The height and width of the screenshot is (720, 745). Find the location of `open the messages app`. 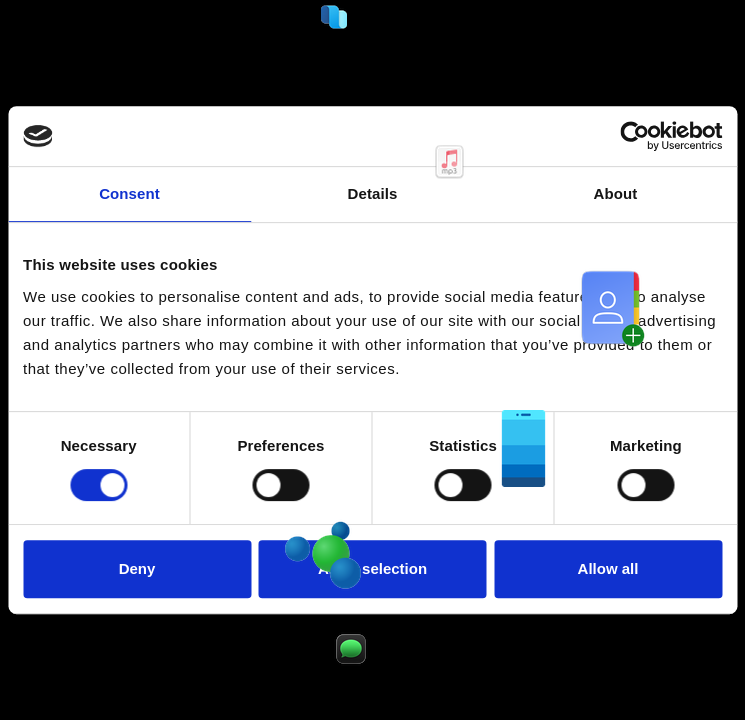

open the messages app is located at coordinates (351, 649).